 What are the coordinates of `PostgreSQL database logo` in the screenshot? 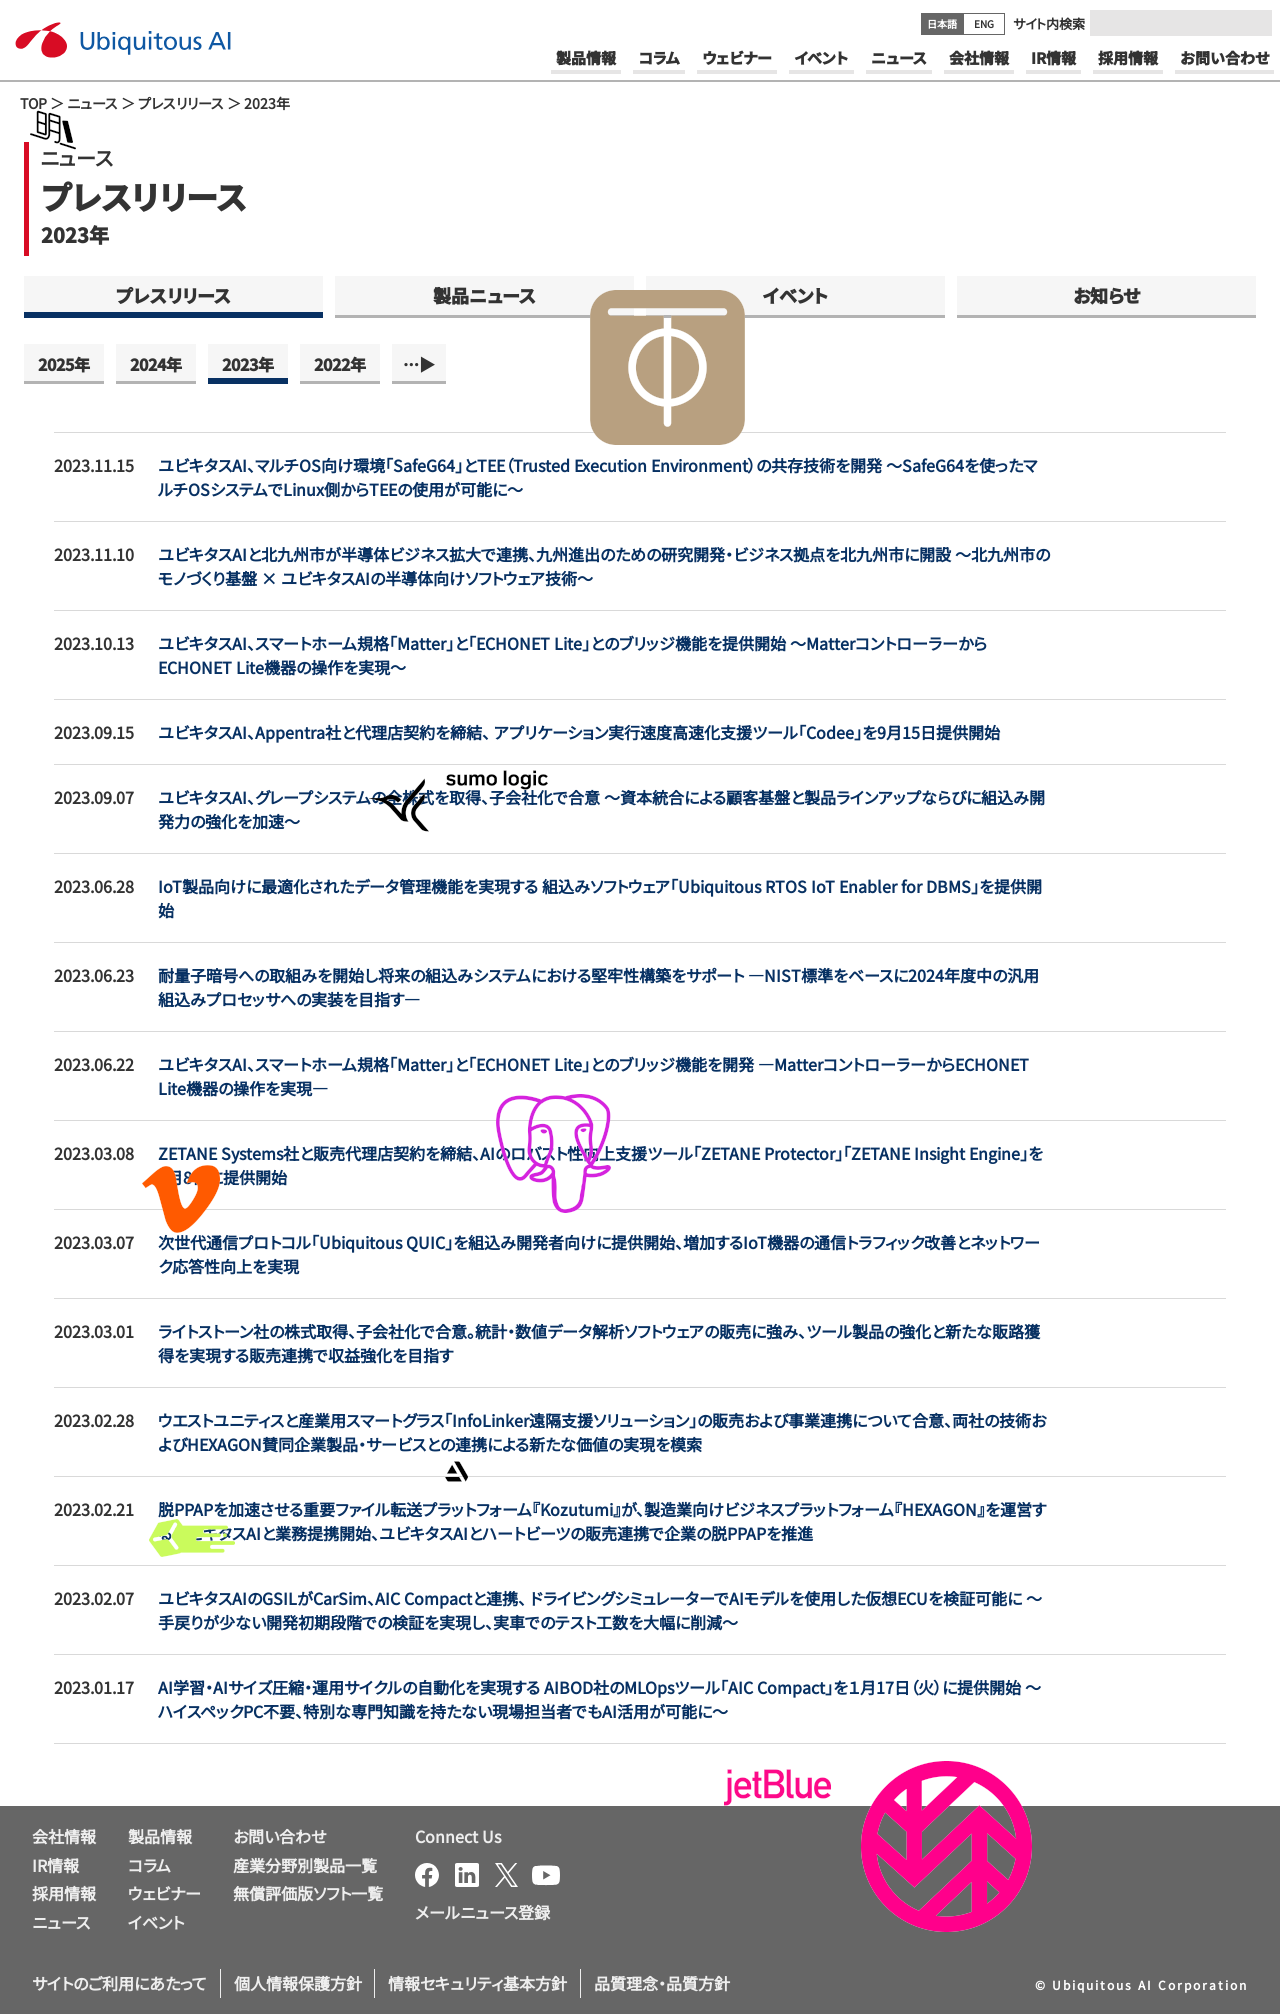 It's located at (553, 1153).